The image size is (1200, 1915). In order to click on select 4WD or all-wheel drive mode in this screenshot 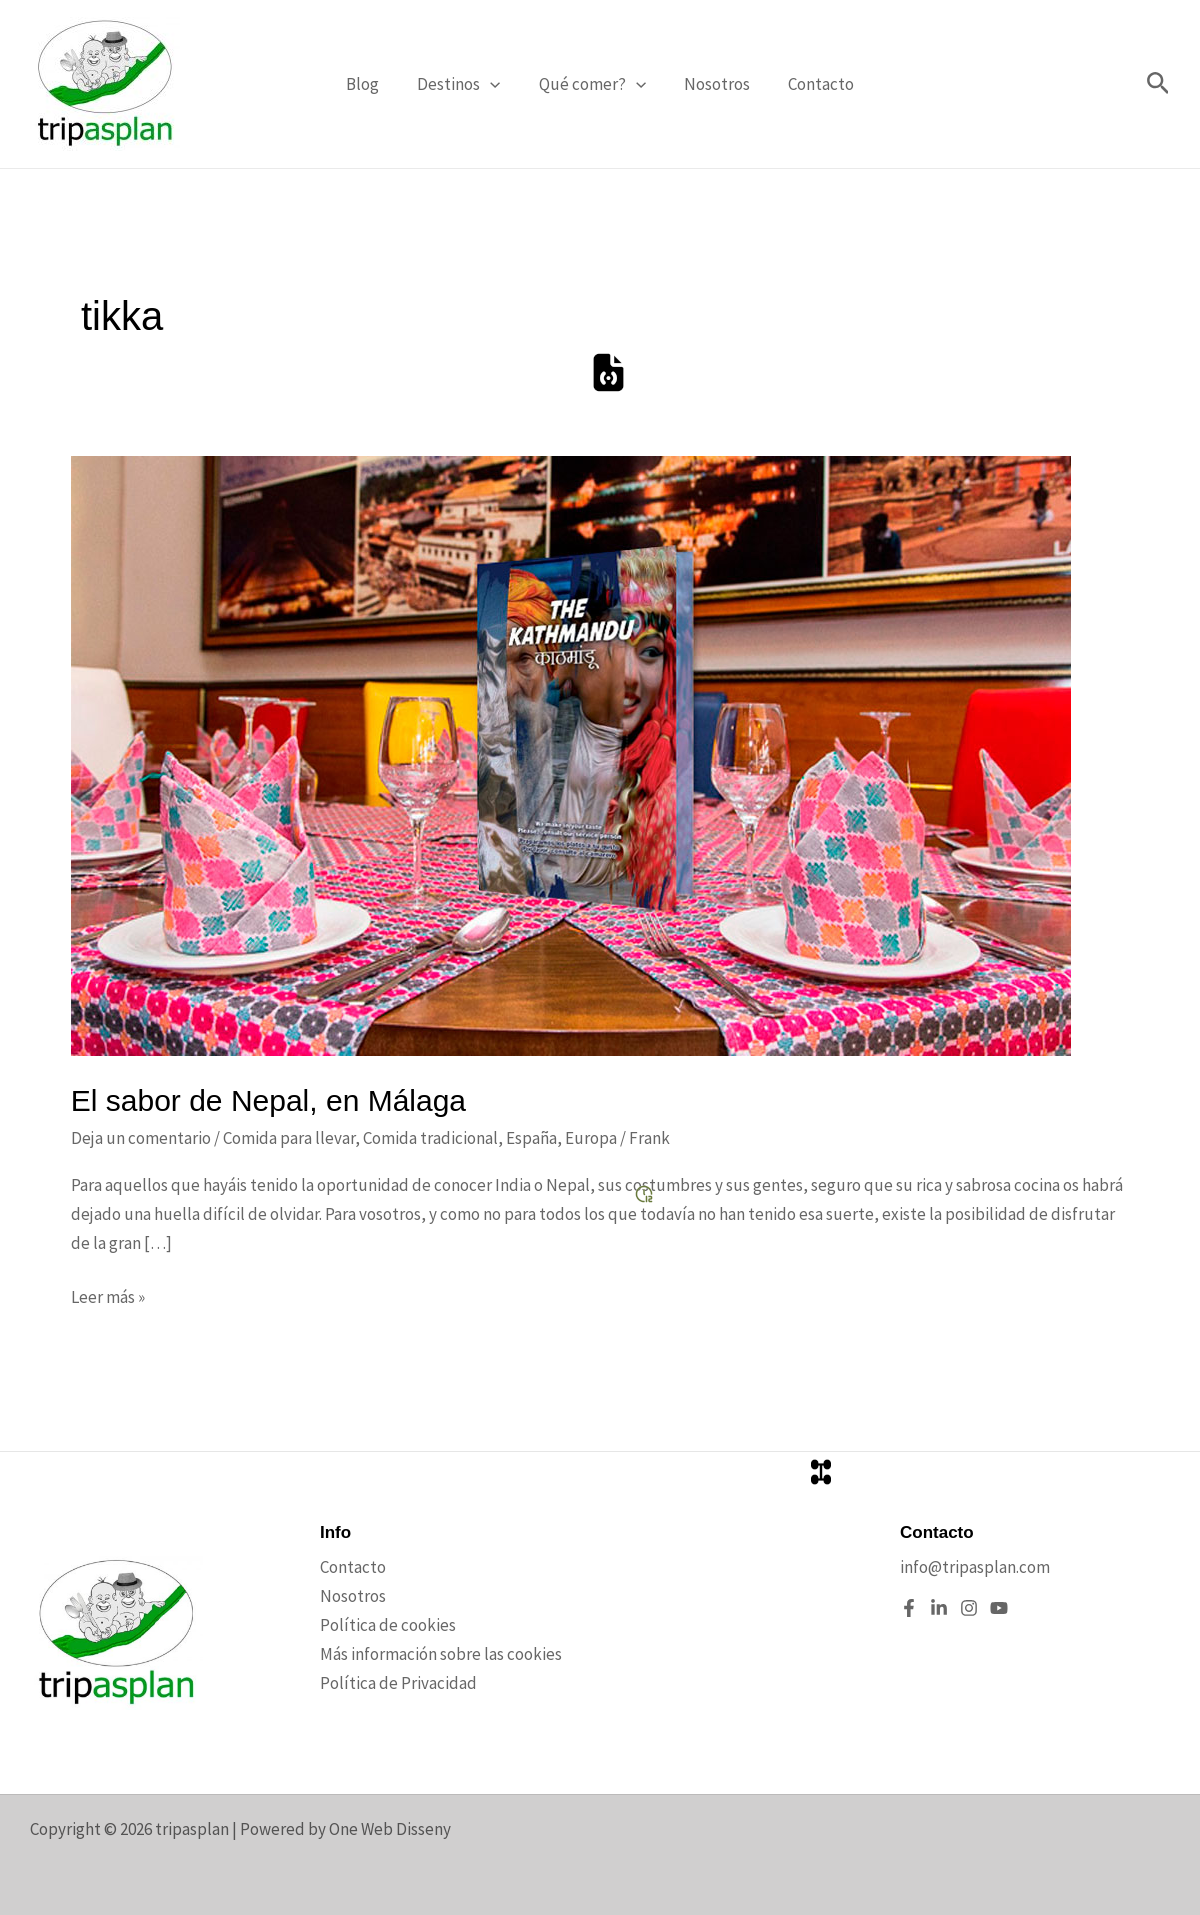, I will do `click(821, 1472)`.